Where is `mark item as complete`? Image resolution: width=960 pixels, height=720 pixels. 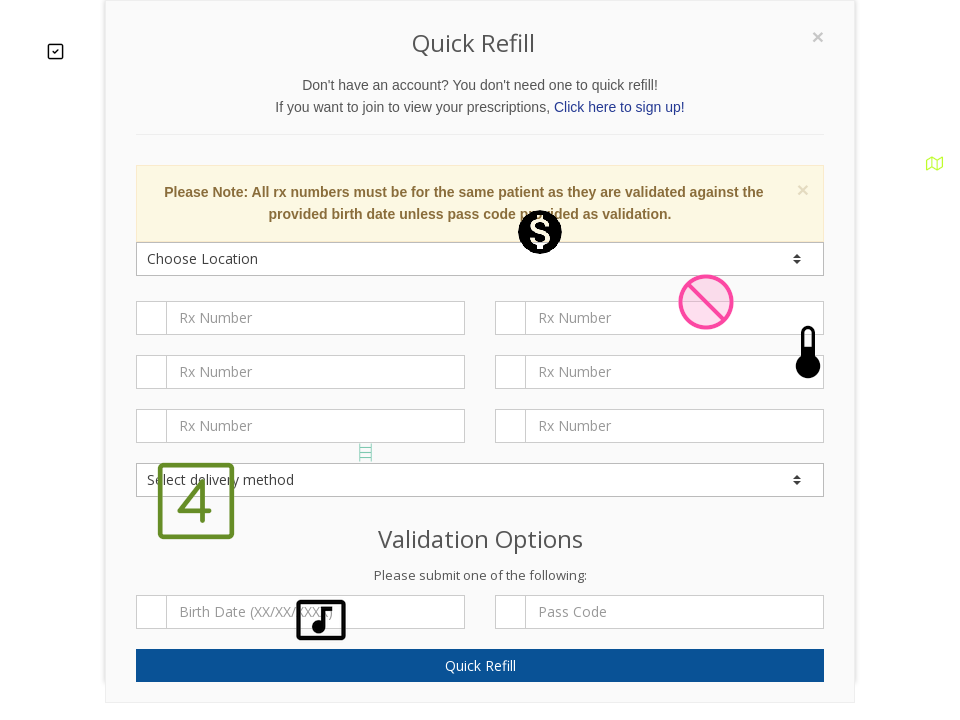 mark item as complete is located at coordinates (55, 51).